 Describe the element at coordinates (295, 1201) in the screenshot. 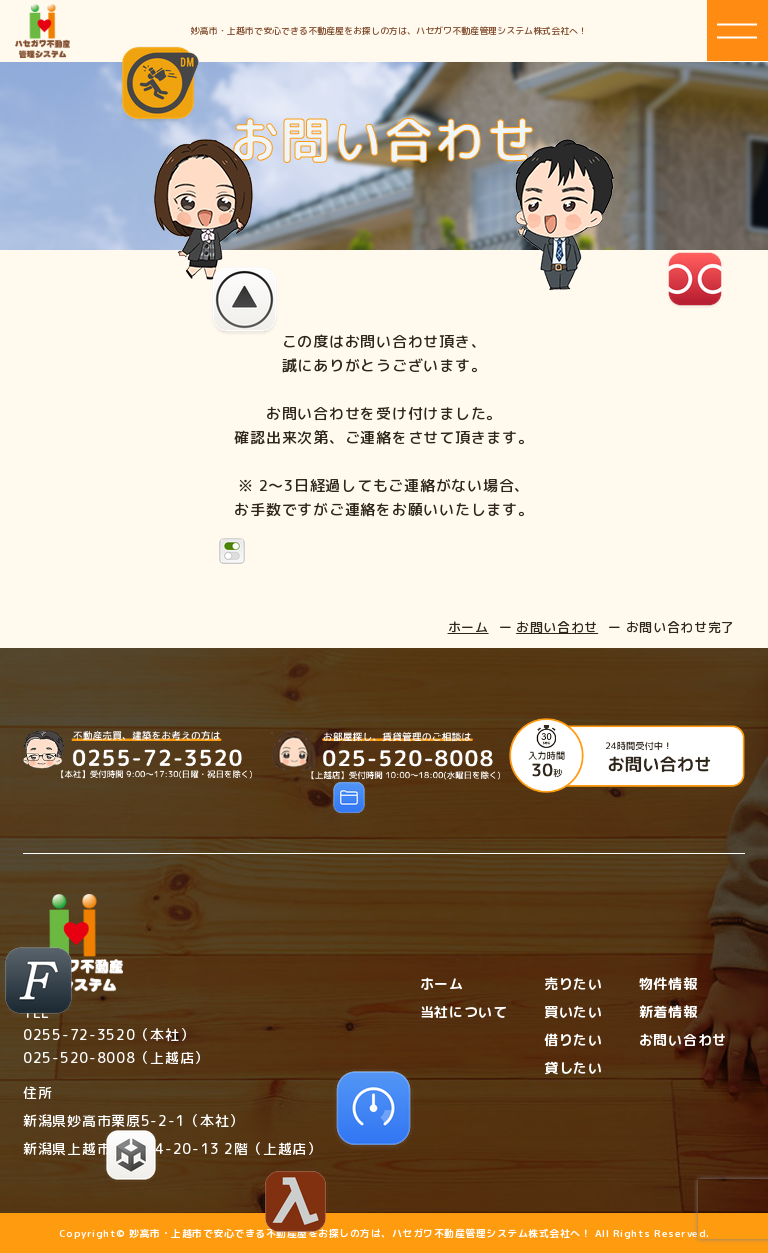

I see `launch half-life: alyx game` at that location.